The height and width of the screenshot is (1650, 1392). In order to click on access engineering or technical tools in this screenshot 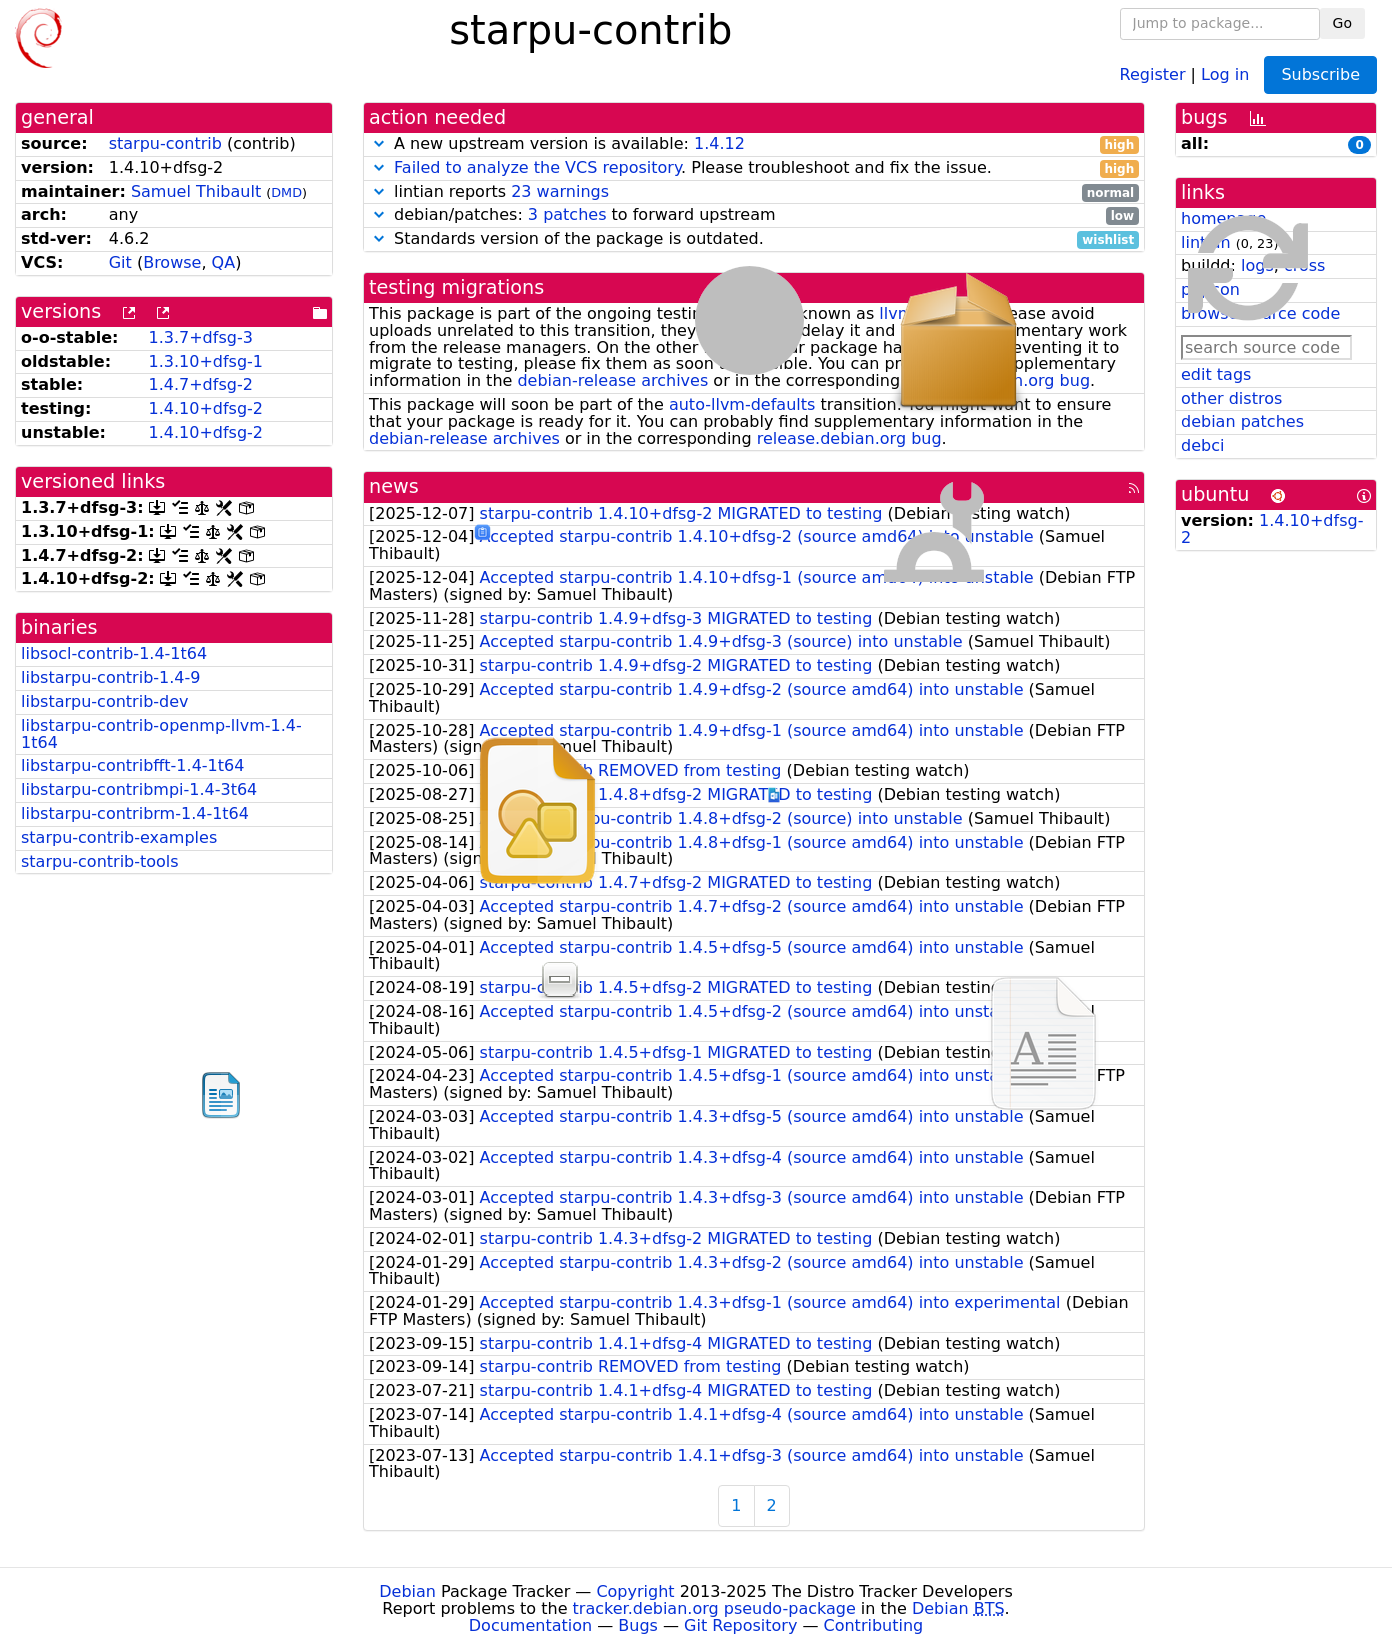, I will do `click(934, 532)`.